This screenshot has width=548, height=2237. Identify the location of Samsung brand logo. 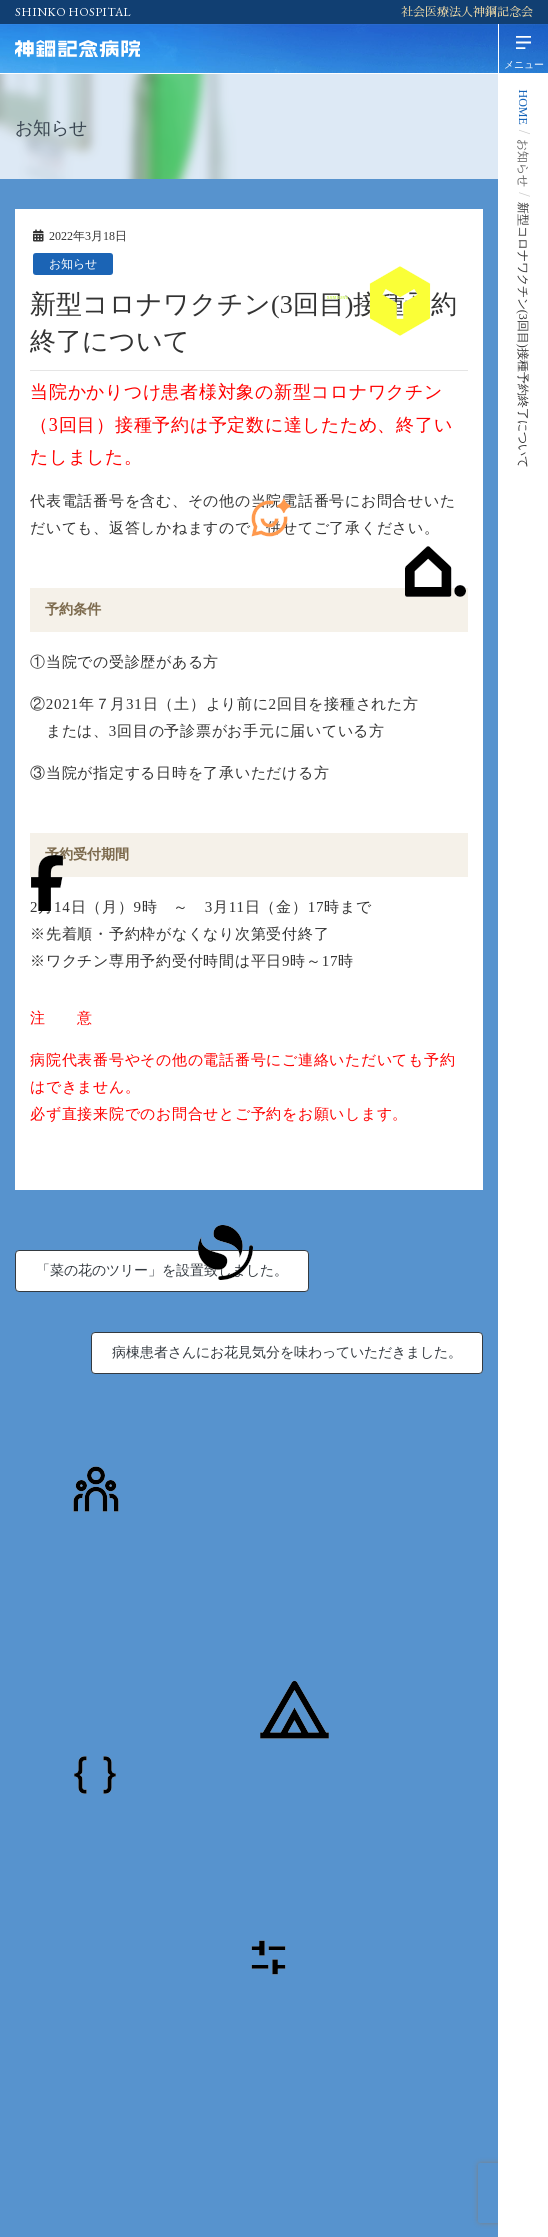
(337, 297).